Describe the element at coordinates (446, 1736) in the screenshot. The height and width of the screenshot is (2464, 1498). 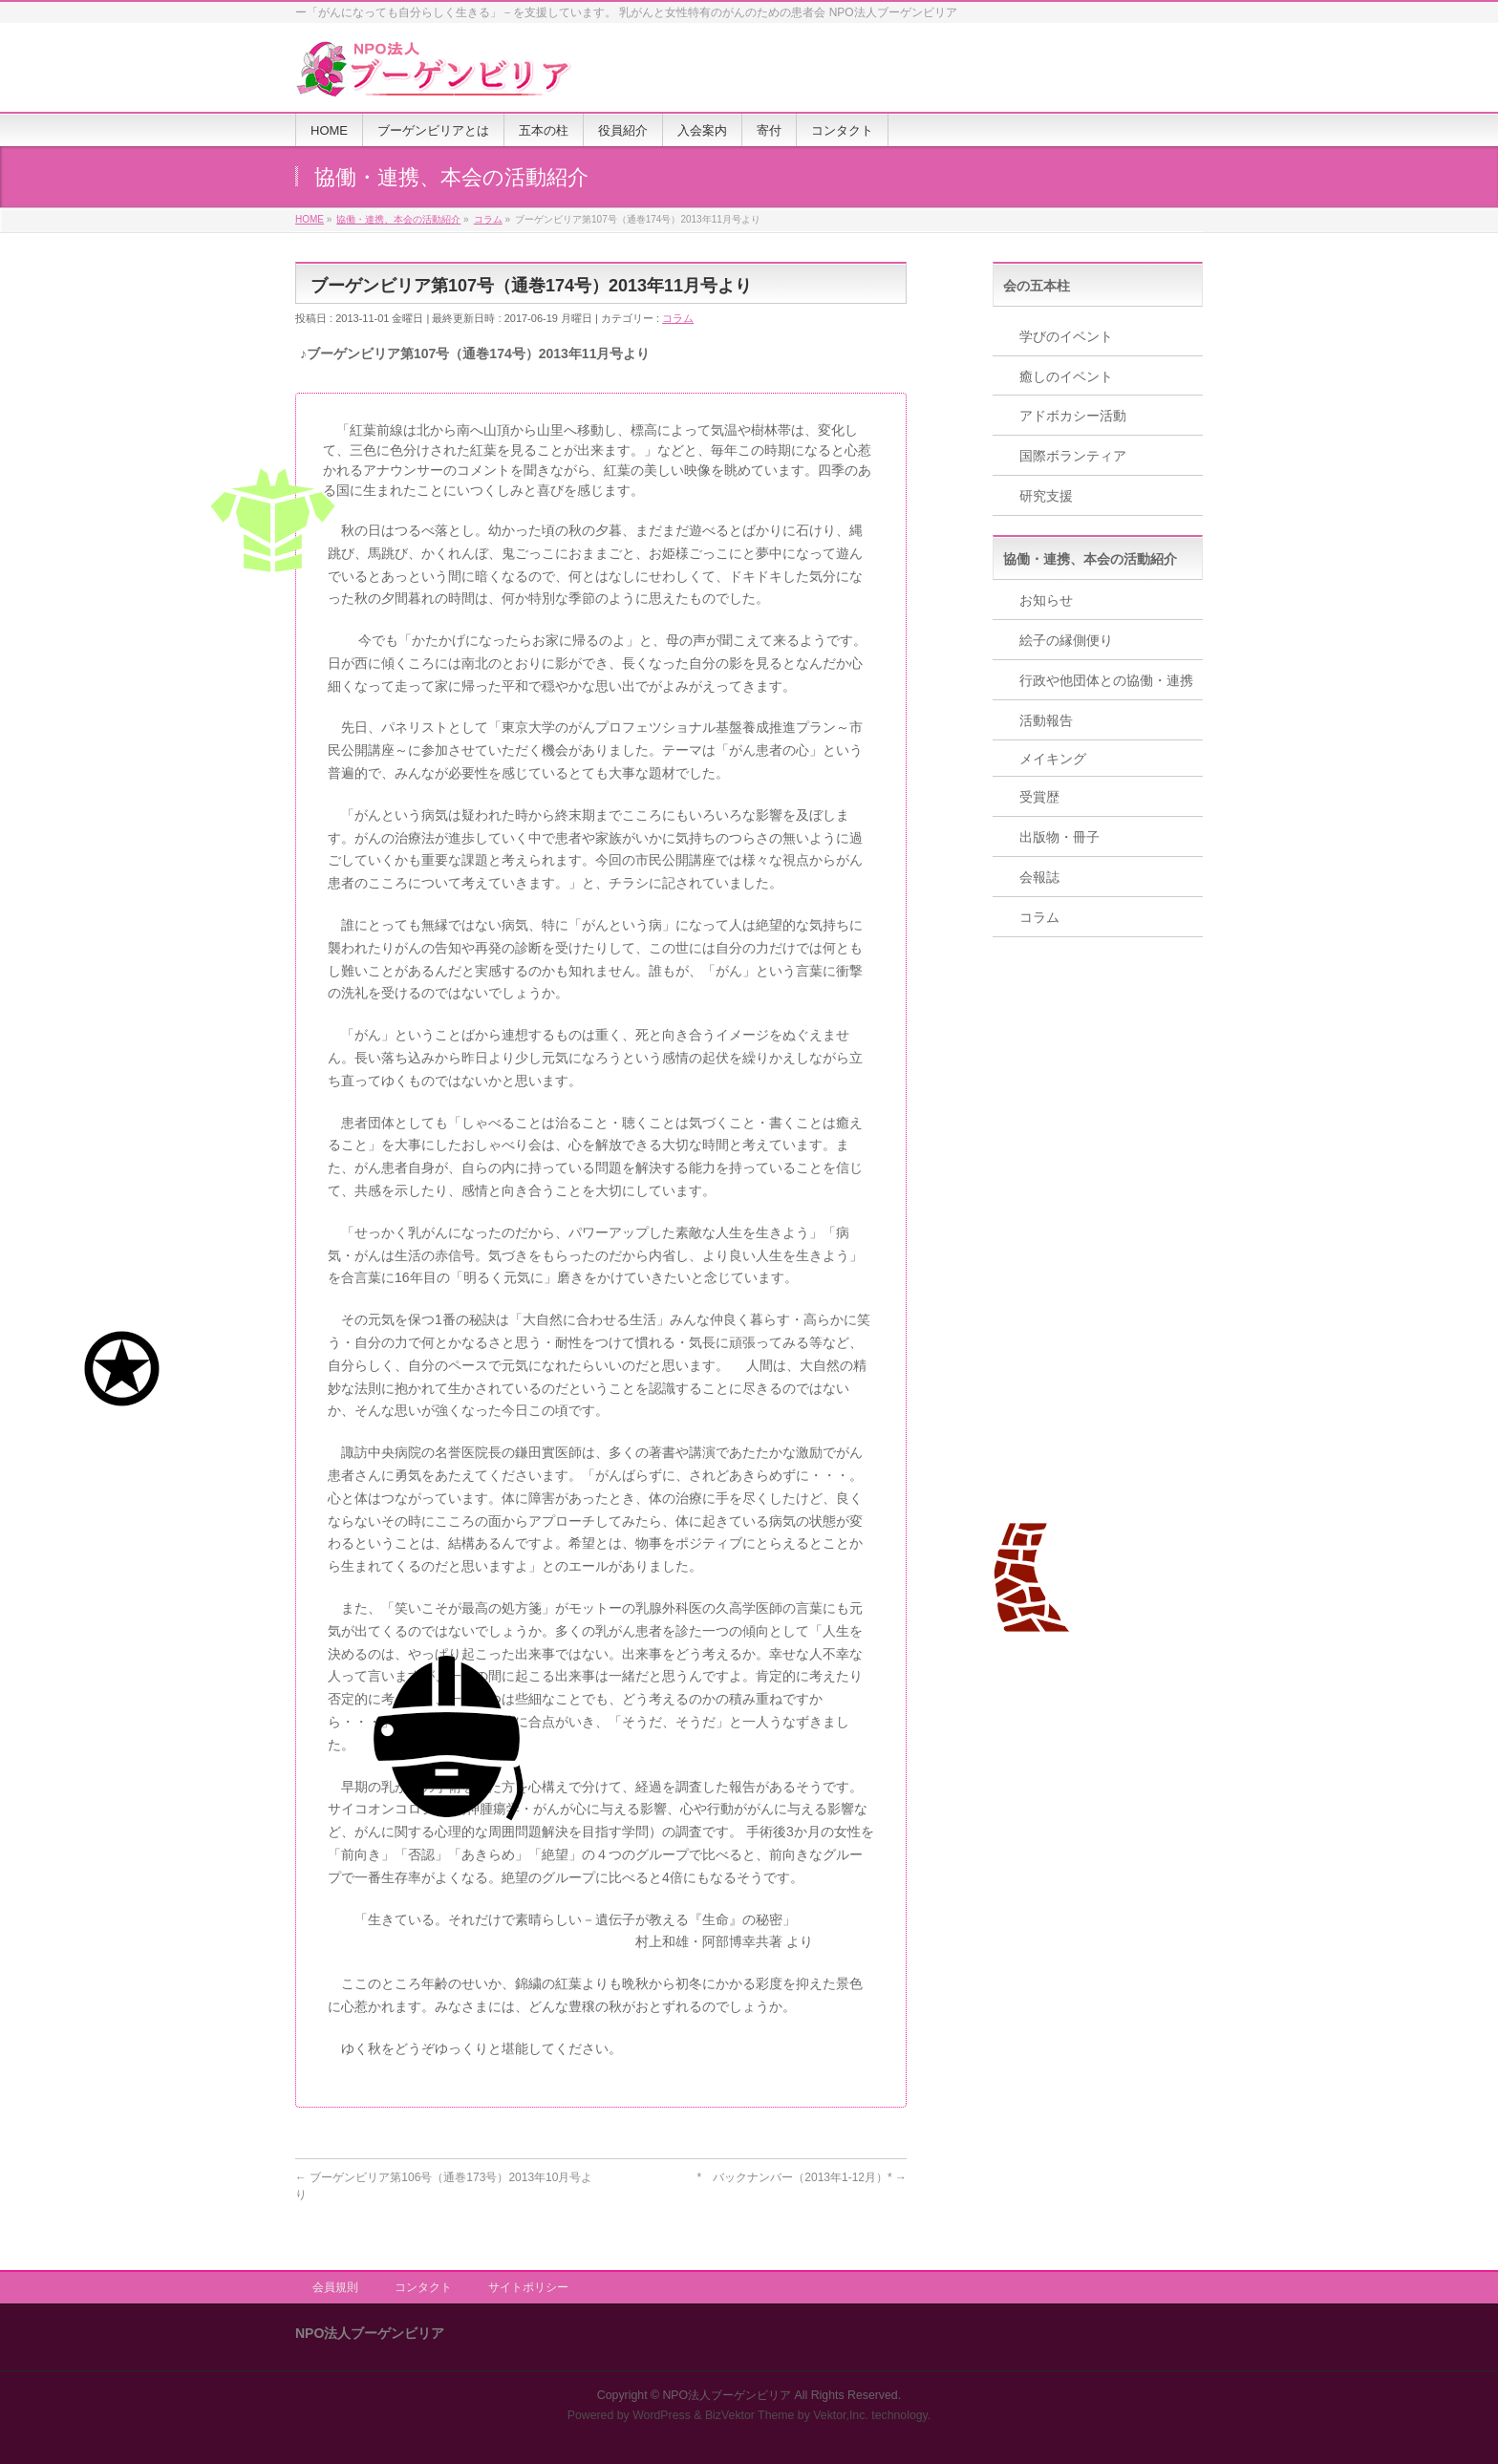
I see `access virtual reality settings or mode` at that location.